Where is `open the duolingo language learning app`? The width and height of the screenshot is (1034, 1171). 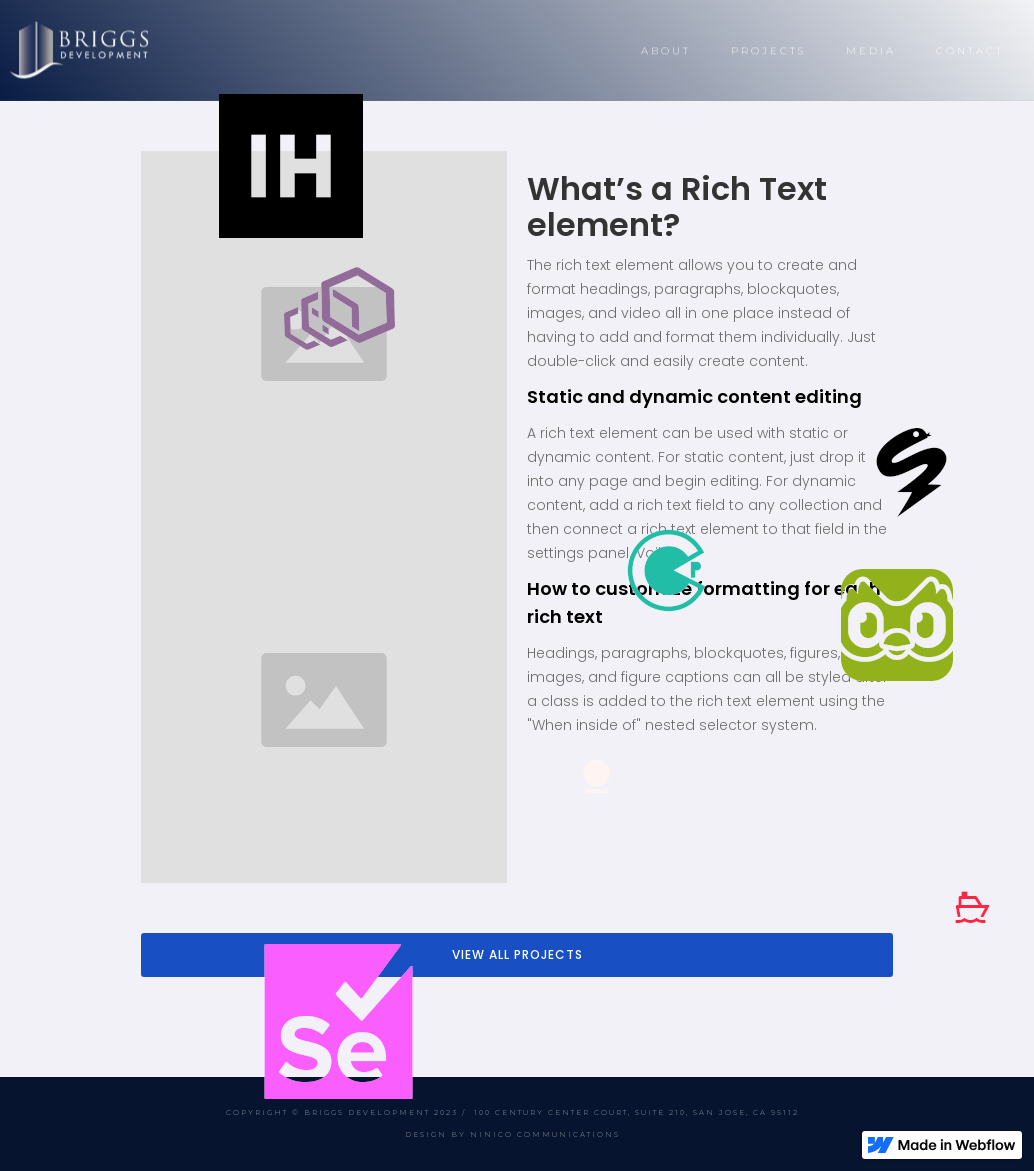 open the duolingo language learning app is located at coordinates (897, 625).